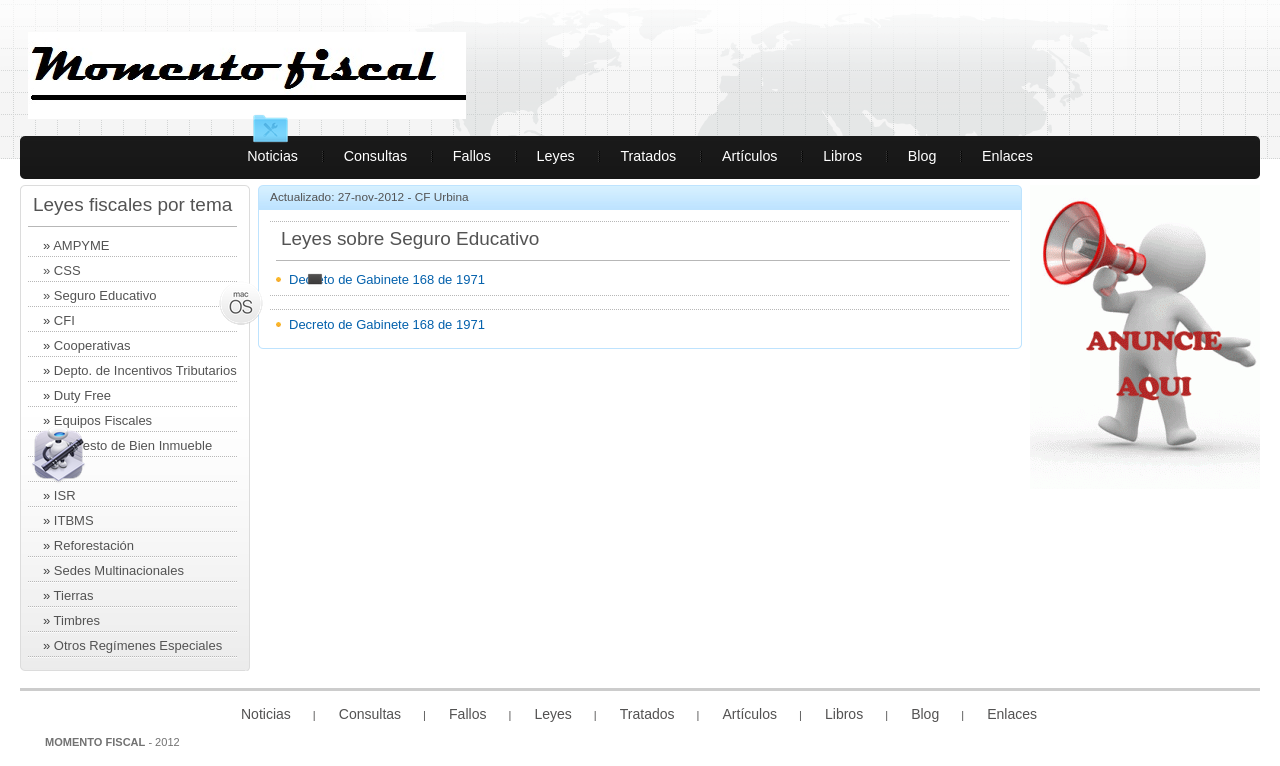 The image size is (1280, 766). Describe the element at coordinates (315, 279) in the screenshot. I see `trackpad or touchpad device icon` at that location.